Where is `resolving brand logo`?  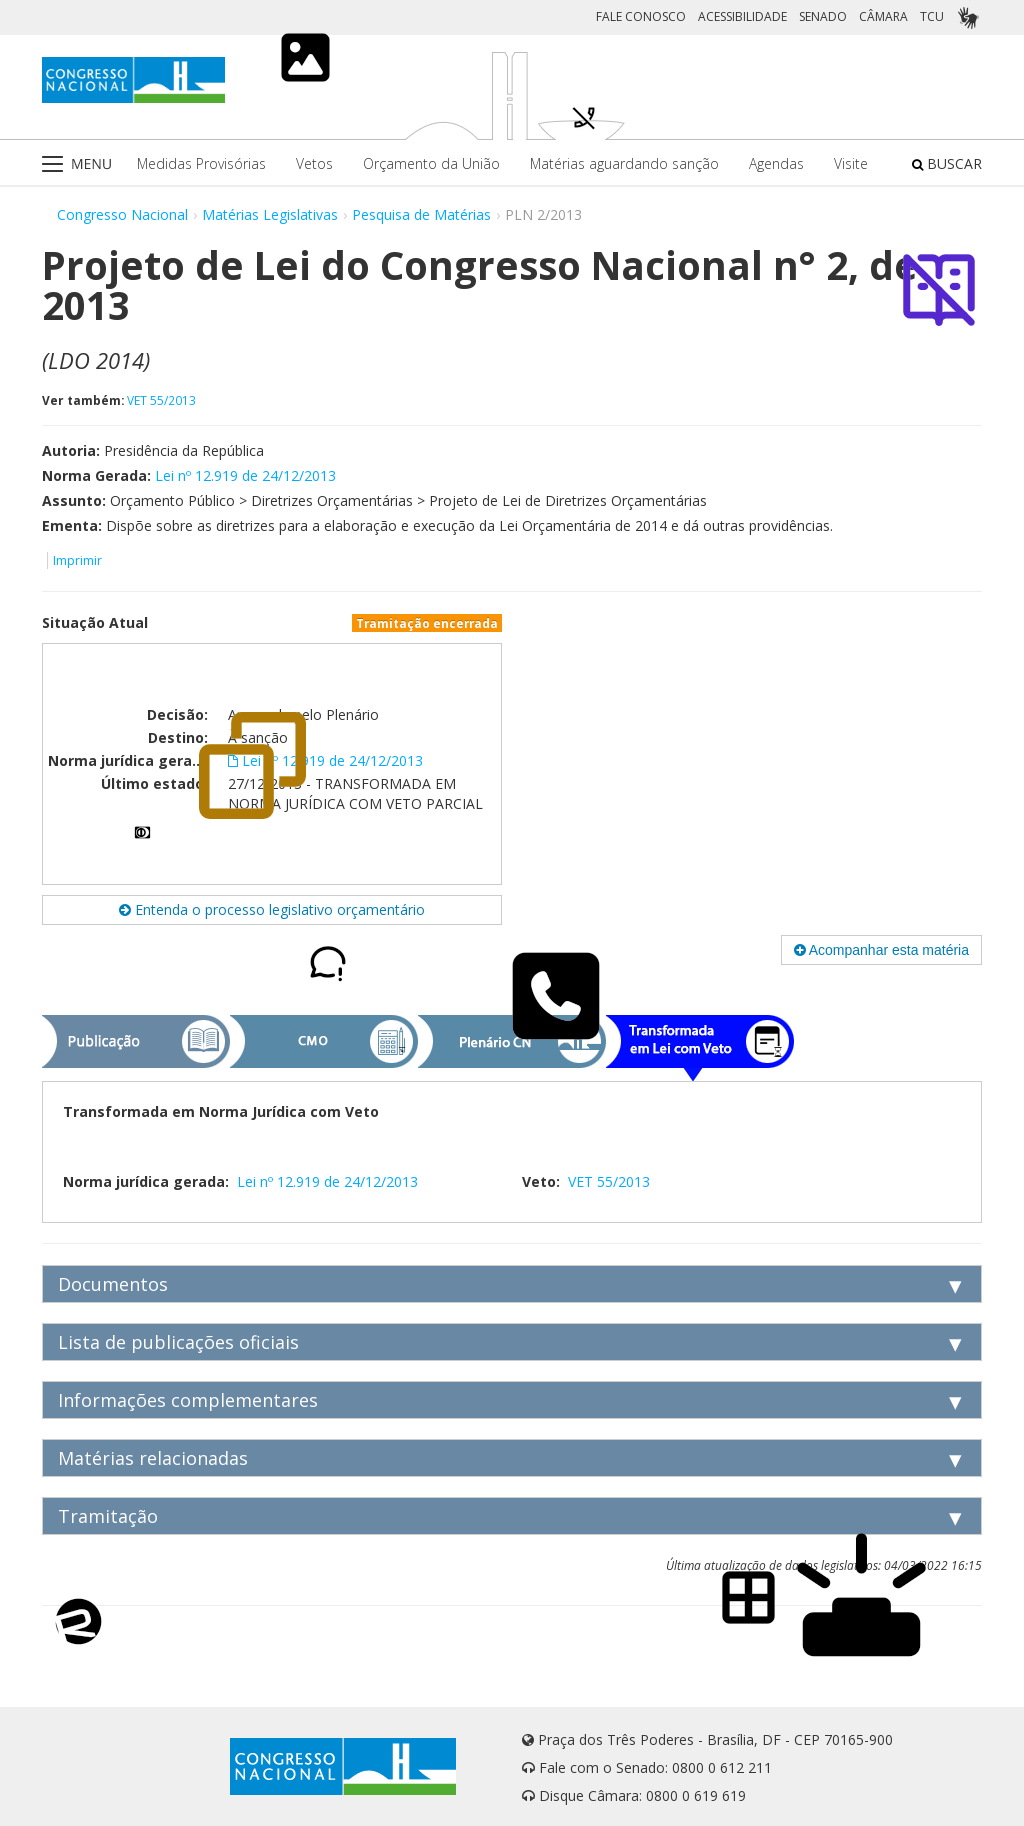
resolving brand logo is located at coordinates (78, 1621).